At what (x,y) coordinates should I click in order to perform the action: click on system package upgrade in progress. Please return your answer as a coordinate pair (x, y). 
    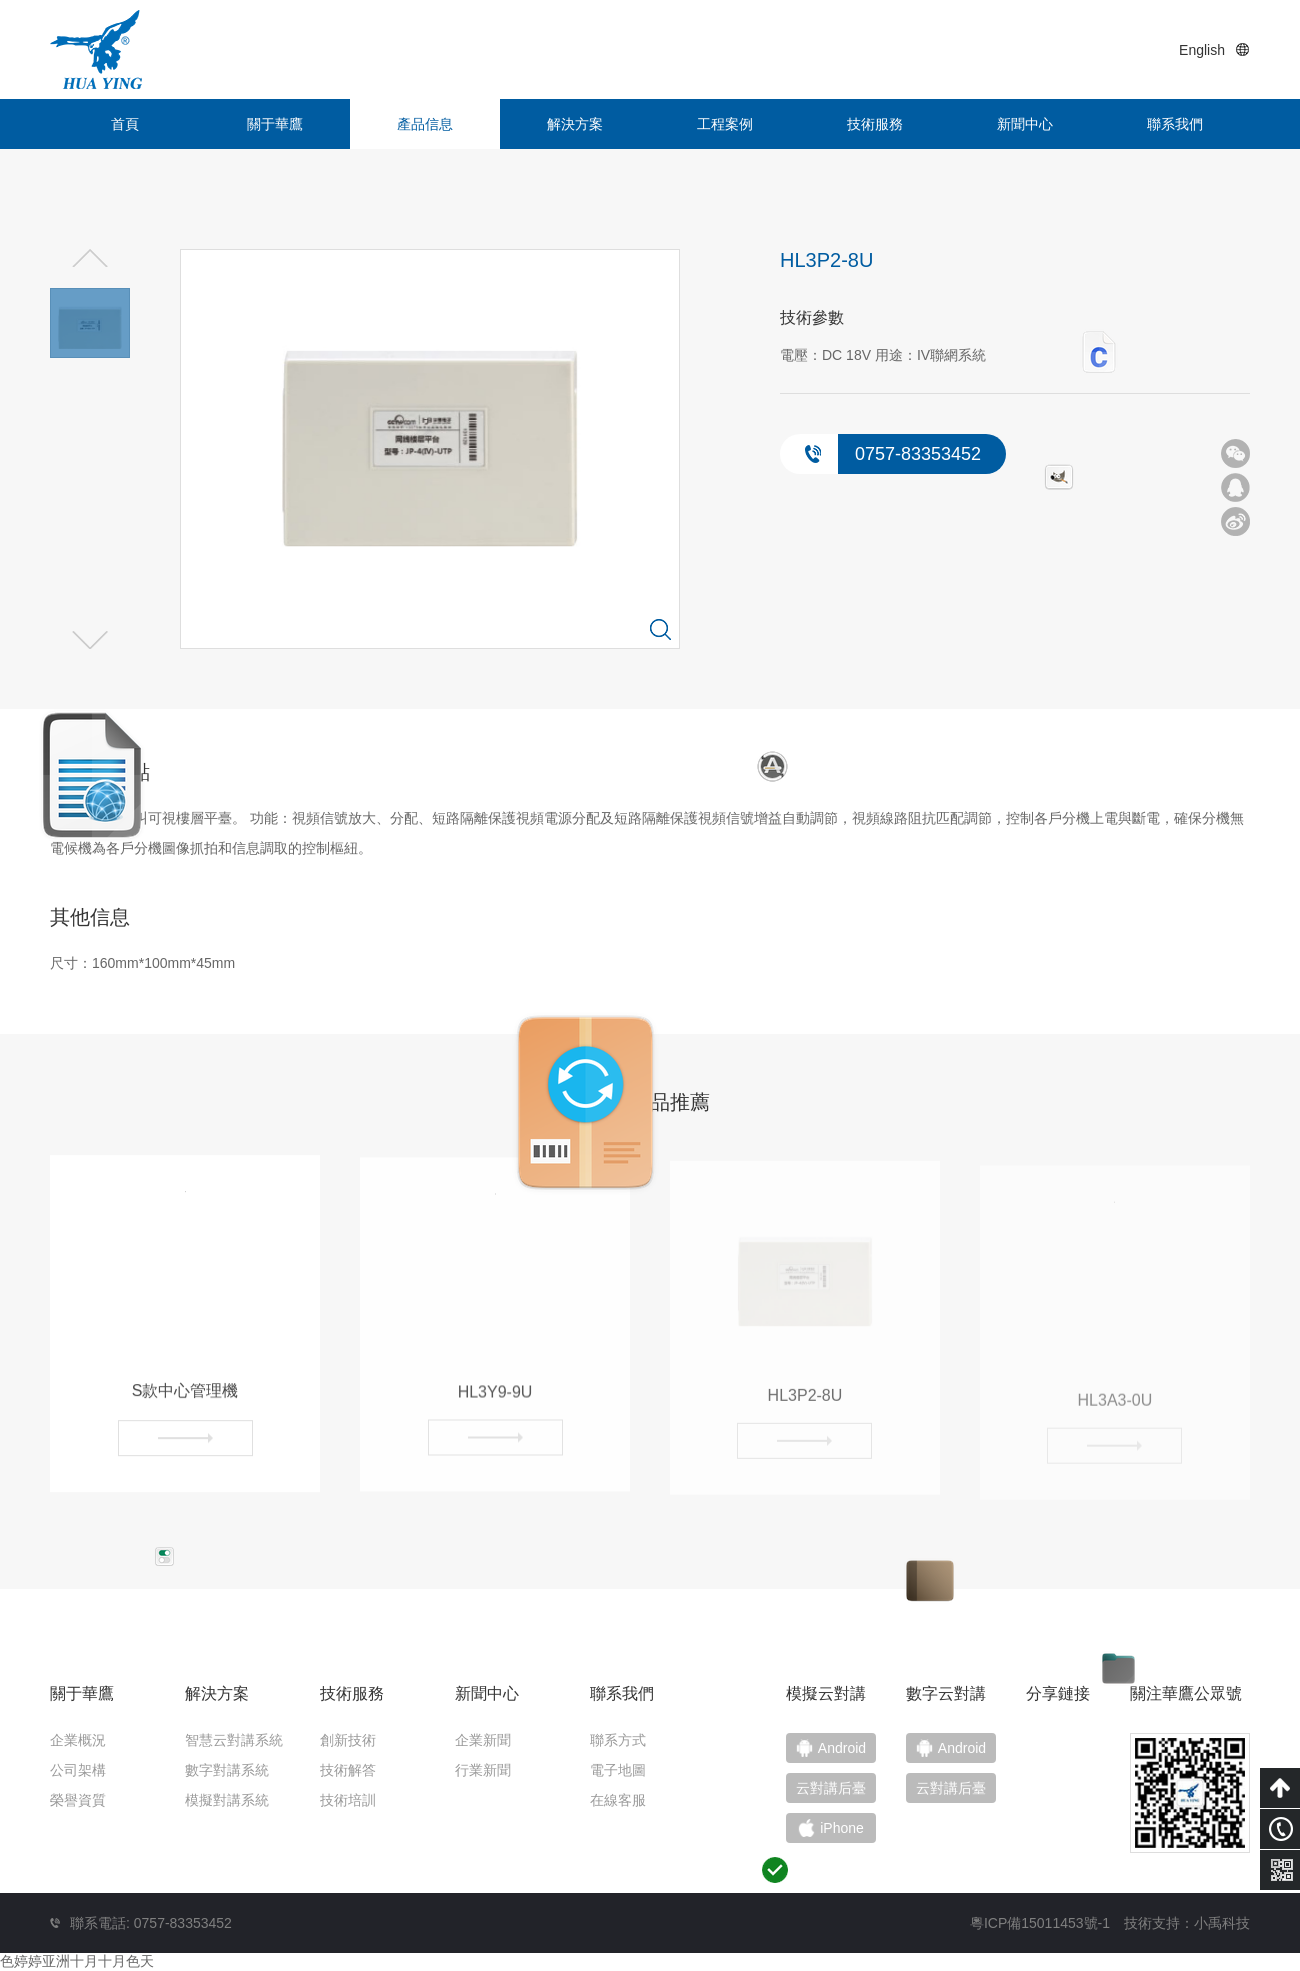
    Looking at the image, I should click on (585, 1102).